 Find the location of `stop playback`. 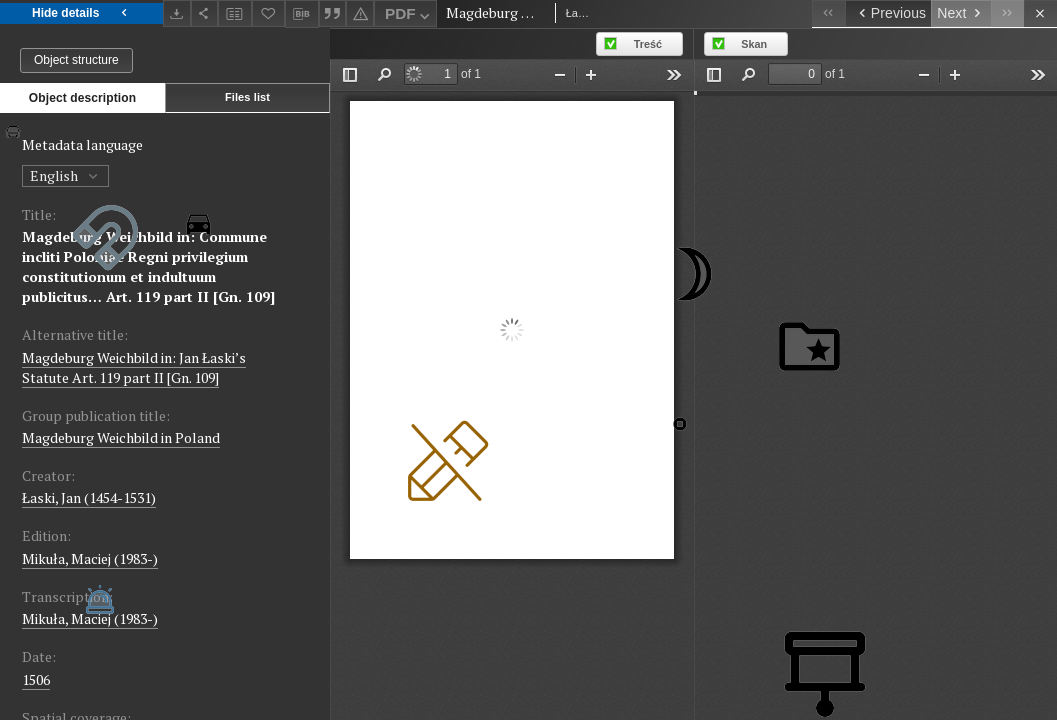

stop playback is located at coordinates (680, 424).